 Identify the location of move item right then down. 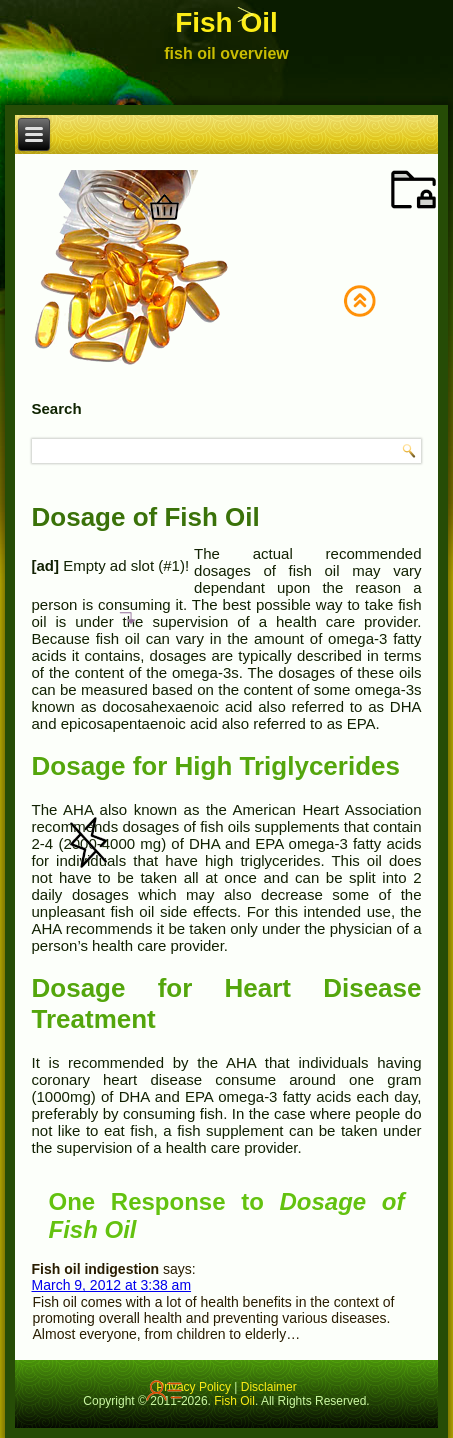
(127, 617).